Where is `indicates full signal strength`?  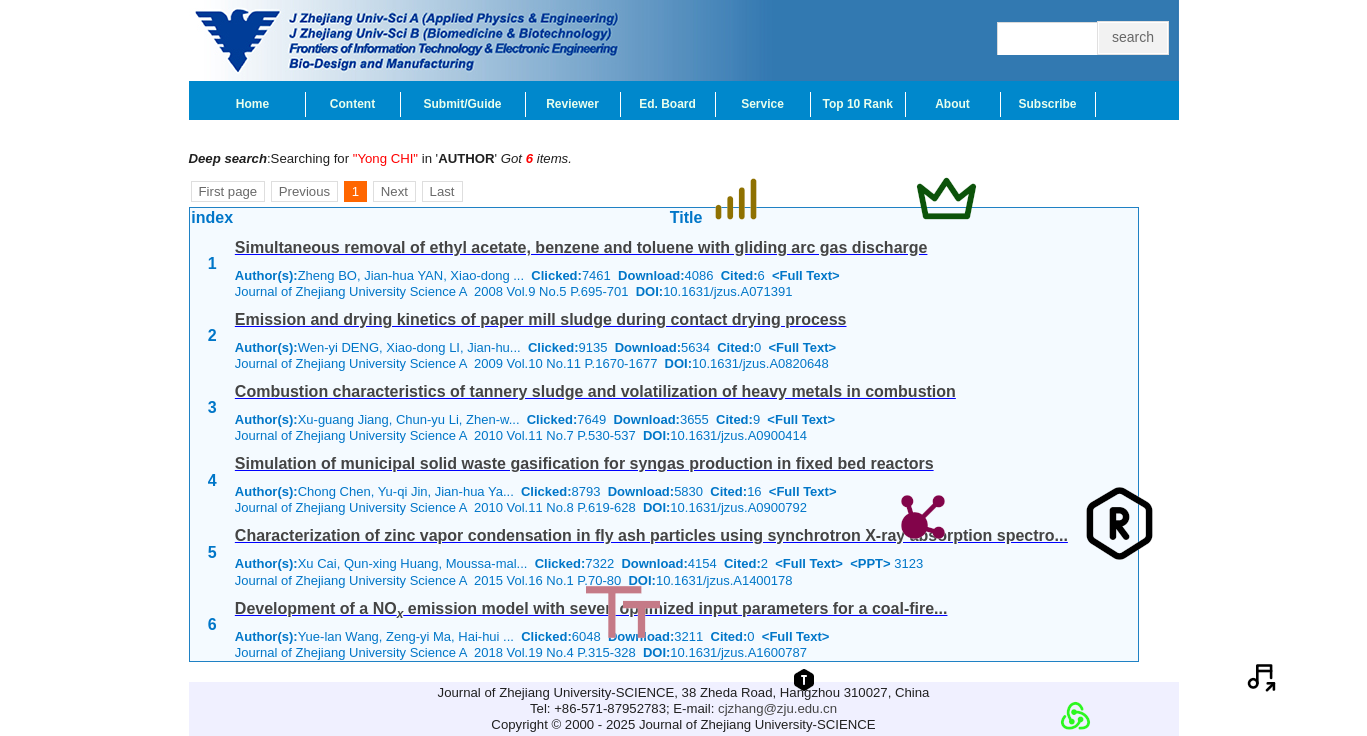
indicates full signal strength is located at coordinates (736, 199).